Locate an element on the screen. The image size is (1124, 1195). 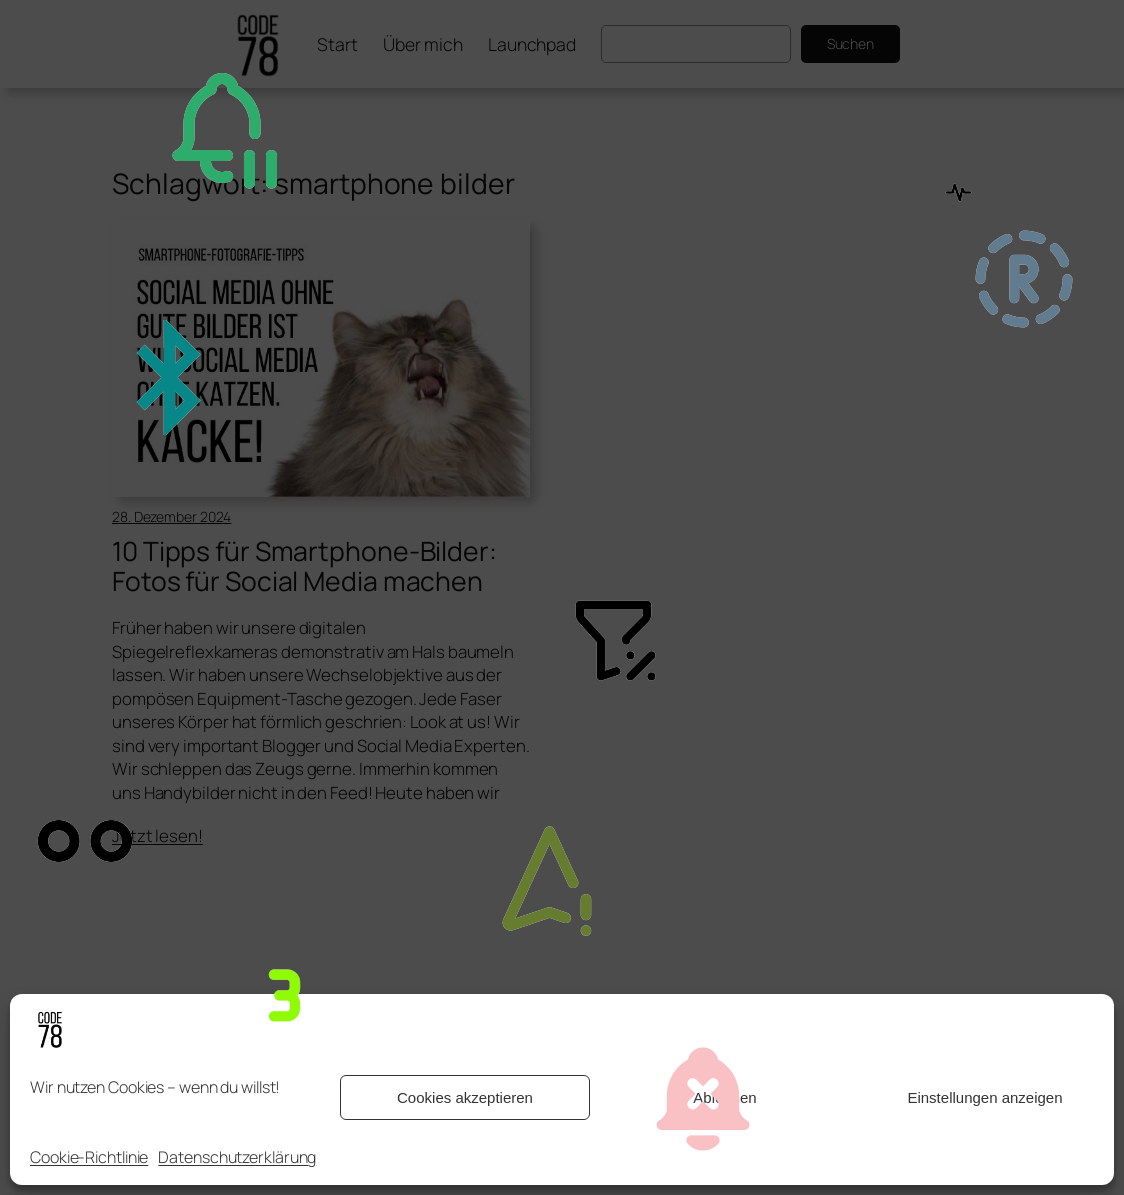
link to flickr photo sharing account is located at coordinates (85, 841).